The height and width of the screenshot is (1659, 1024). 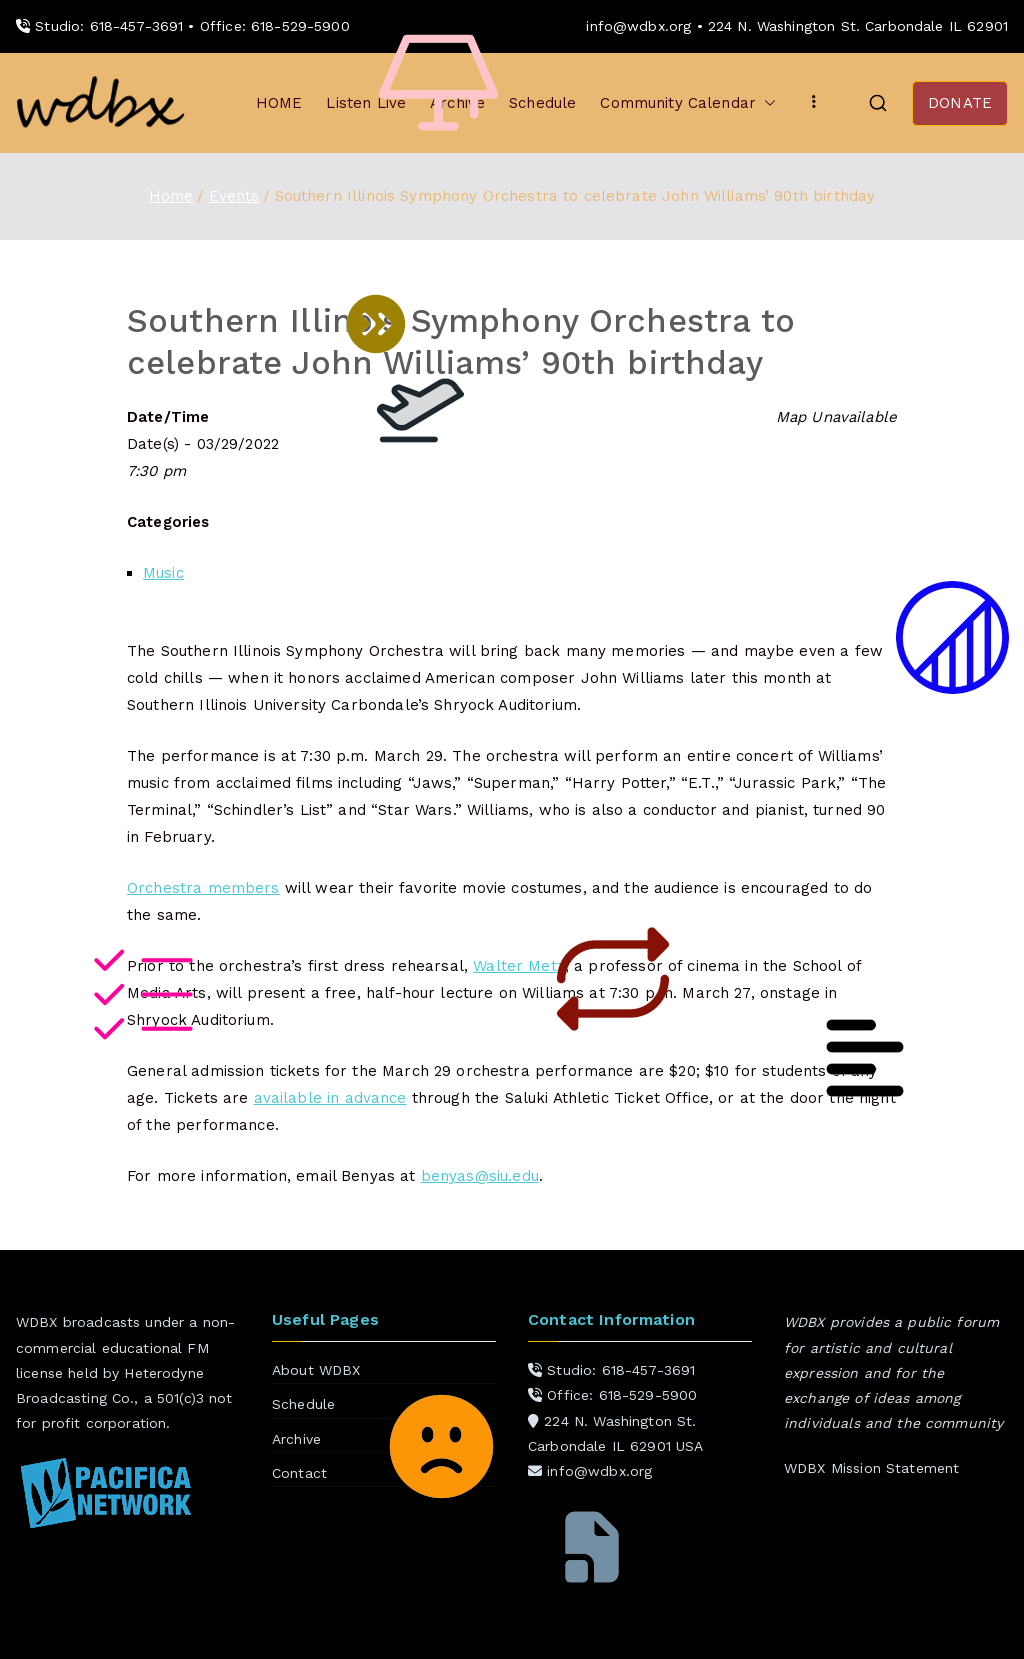 I want to click on indicates a partial or incomplete file, so click(x=592, y=1547).